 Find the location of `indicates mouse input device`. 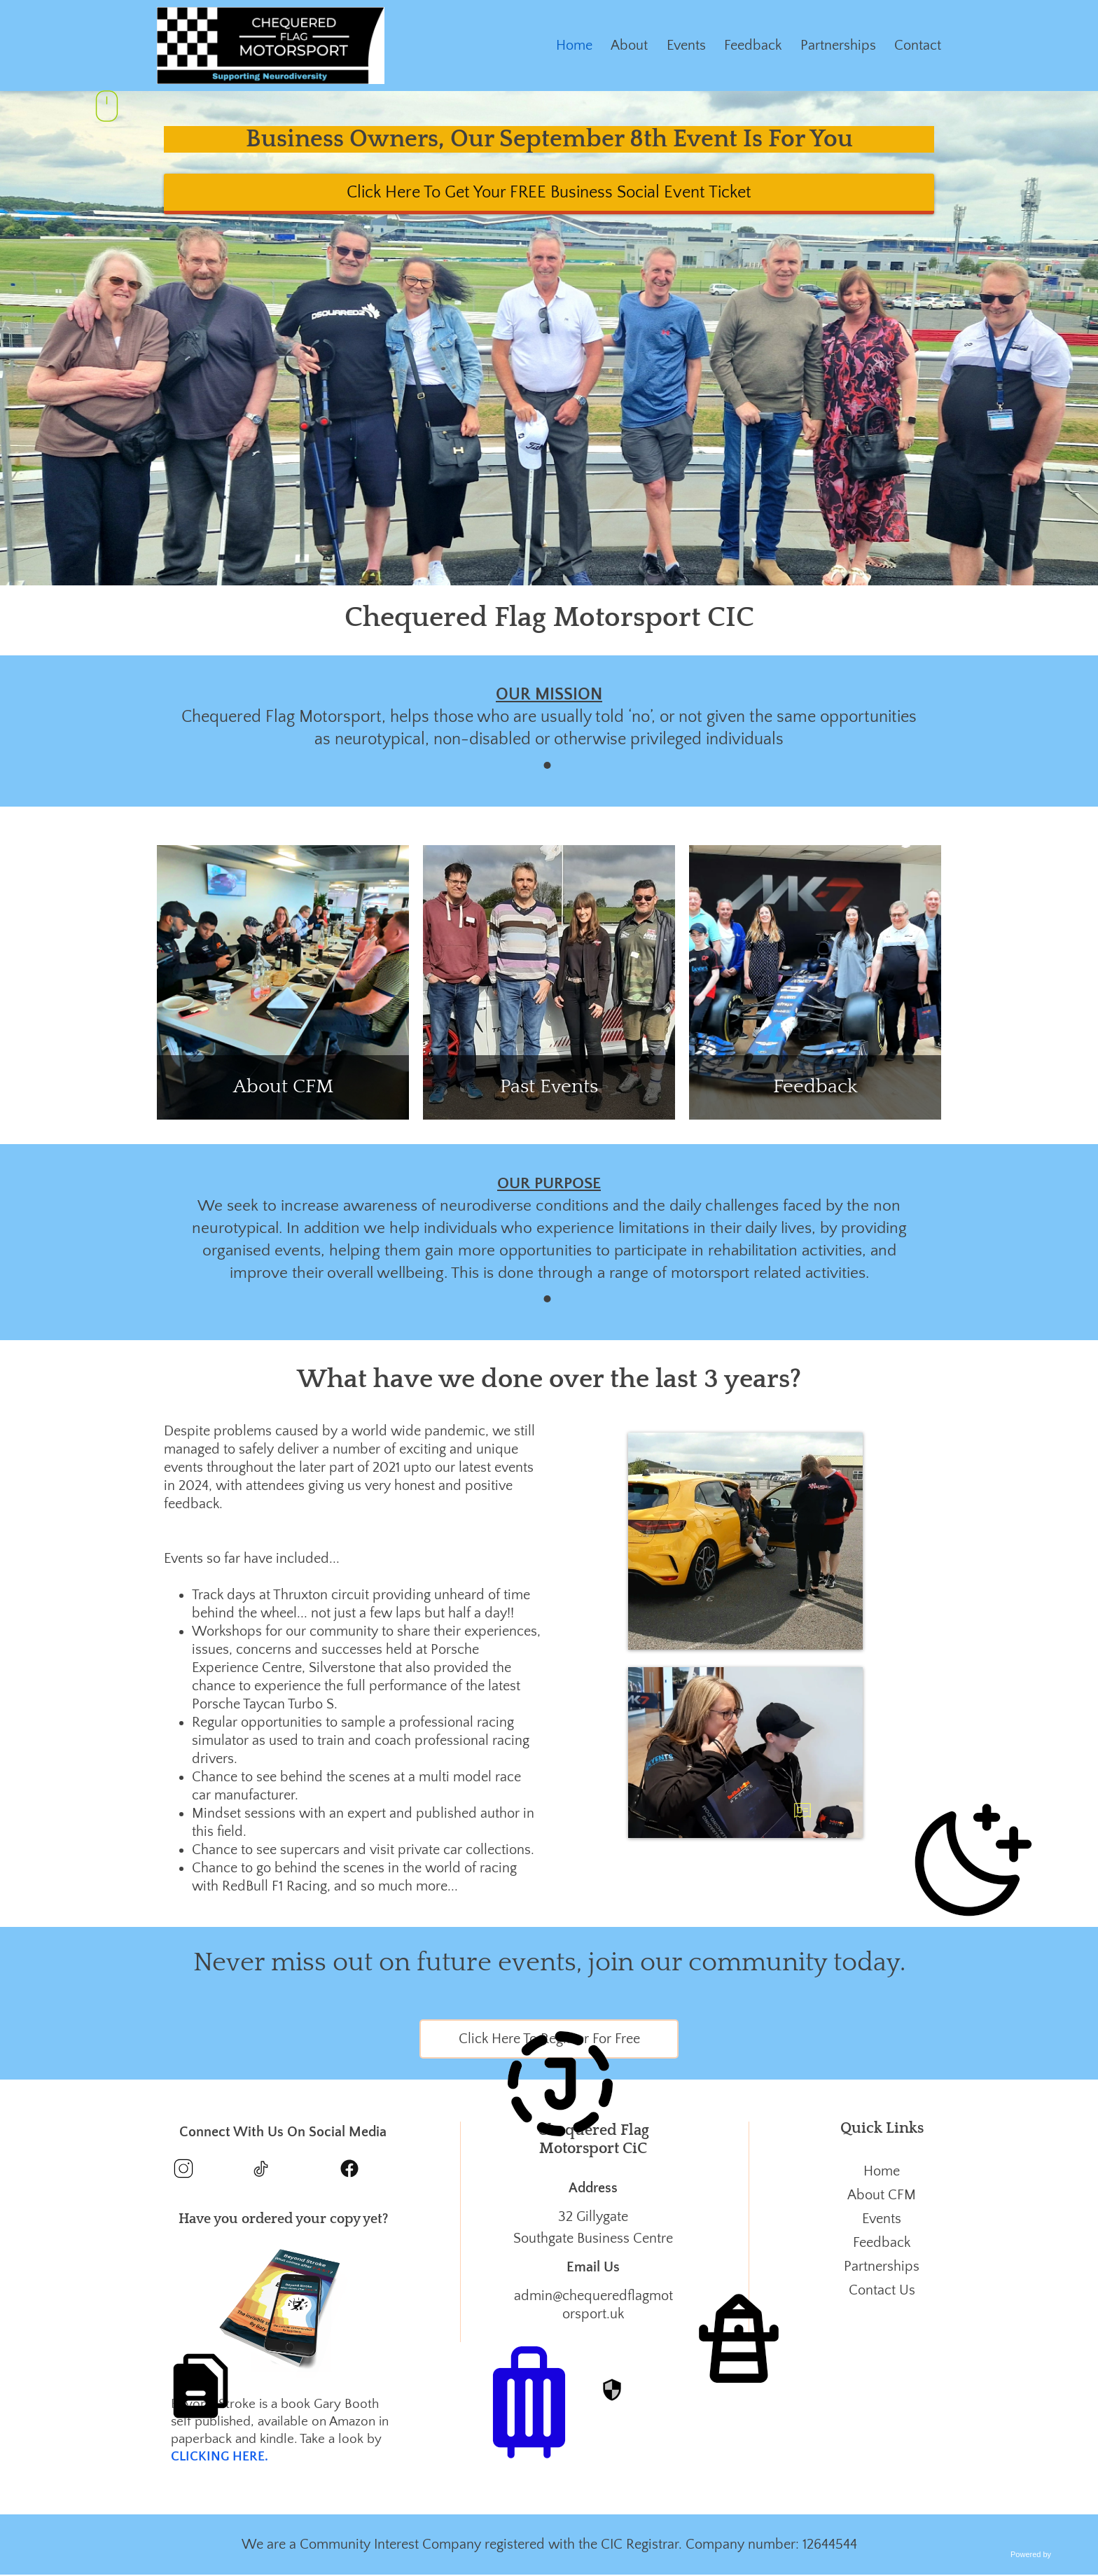

indicates mouse input device is located at coordinates (106, 106).